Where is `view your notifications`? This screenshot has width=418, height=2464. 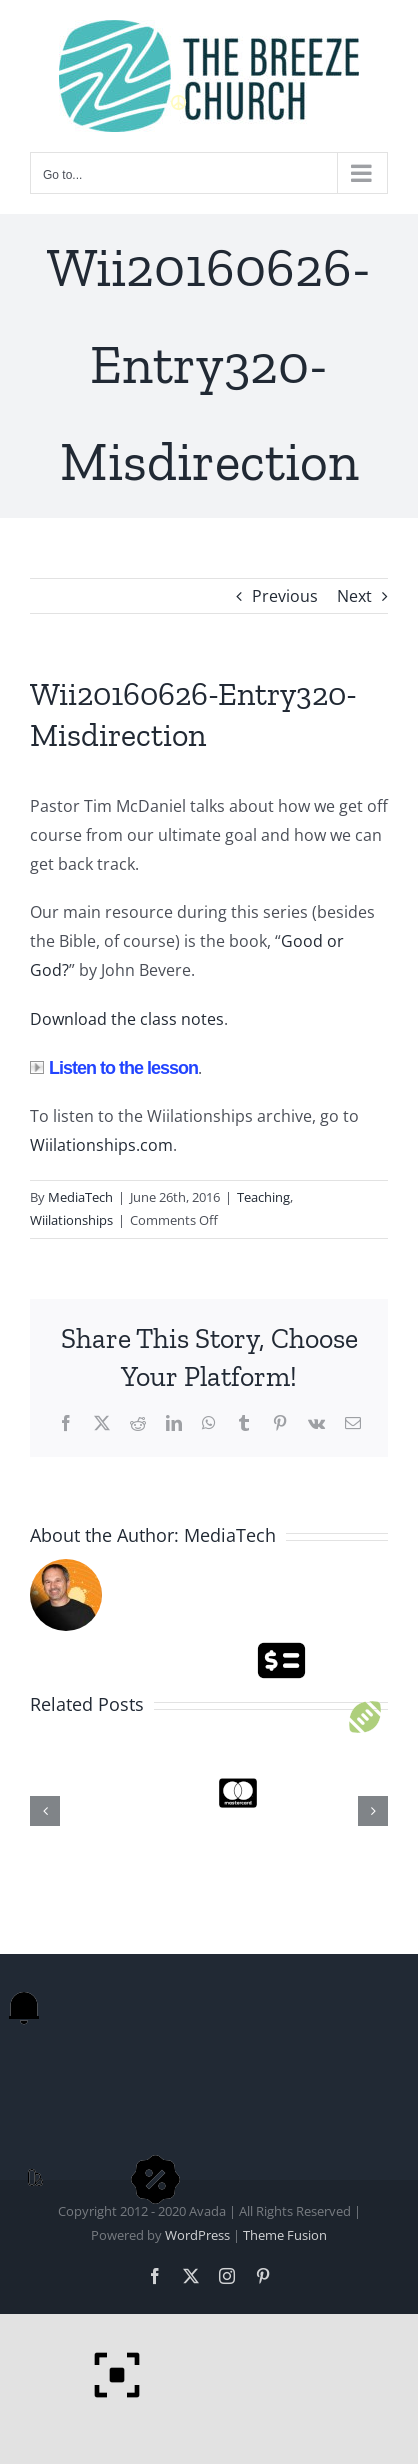 view your notifications is located at coordinates (24, 2007).